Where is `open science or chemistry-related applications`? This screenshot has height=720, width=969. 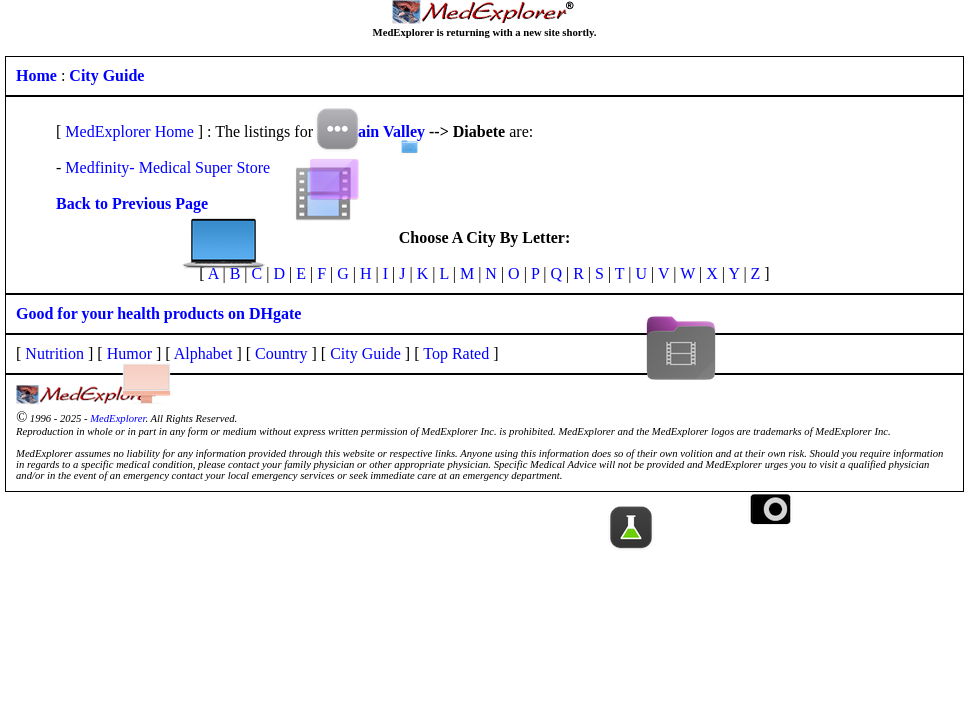
open science or chemistry-related applications is located at coordinates (631, 528).